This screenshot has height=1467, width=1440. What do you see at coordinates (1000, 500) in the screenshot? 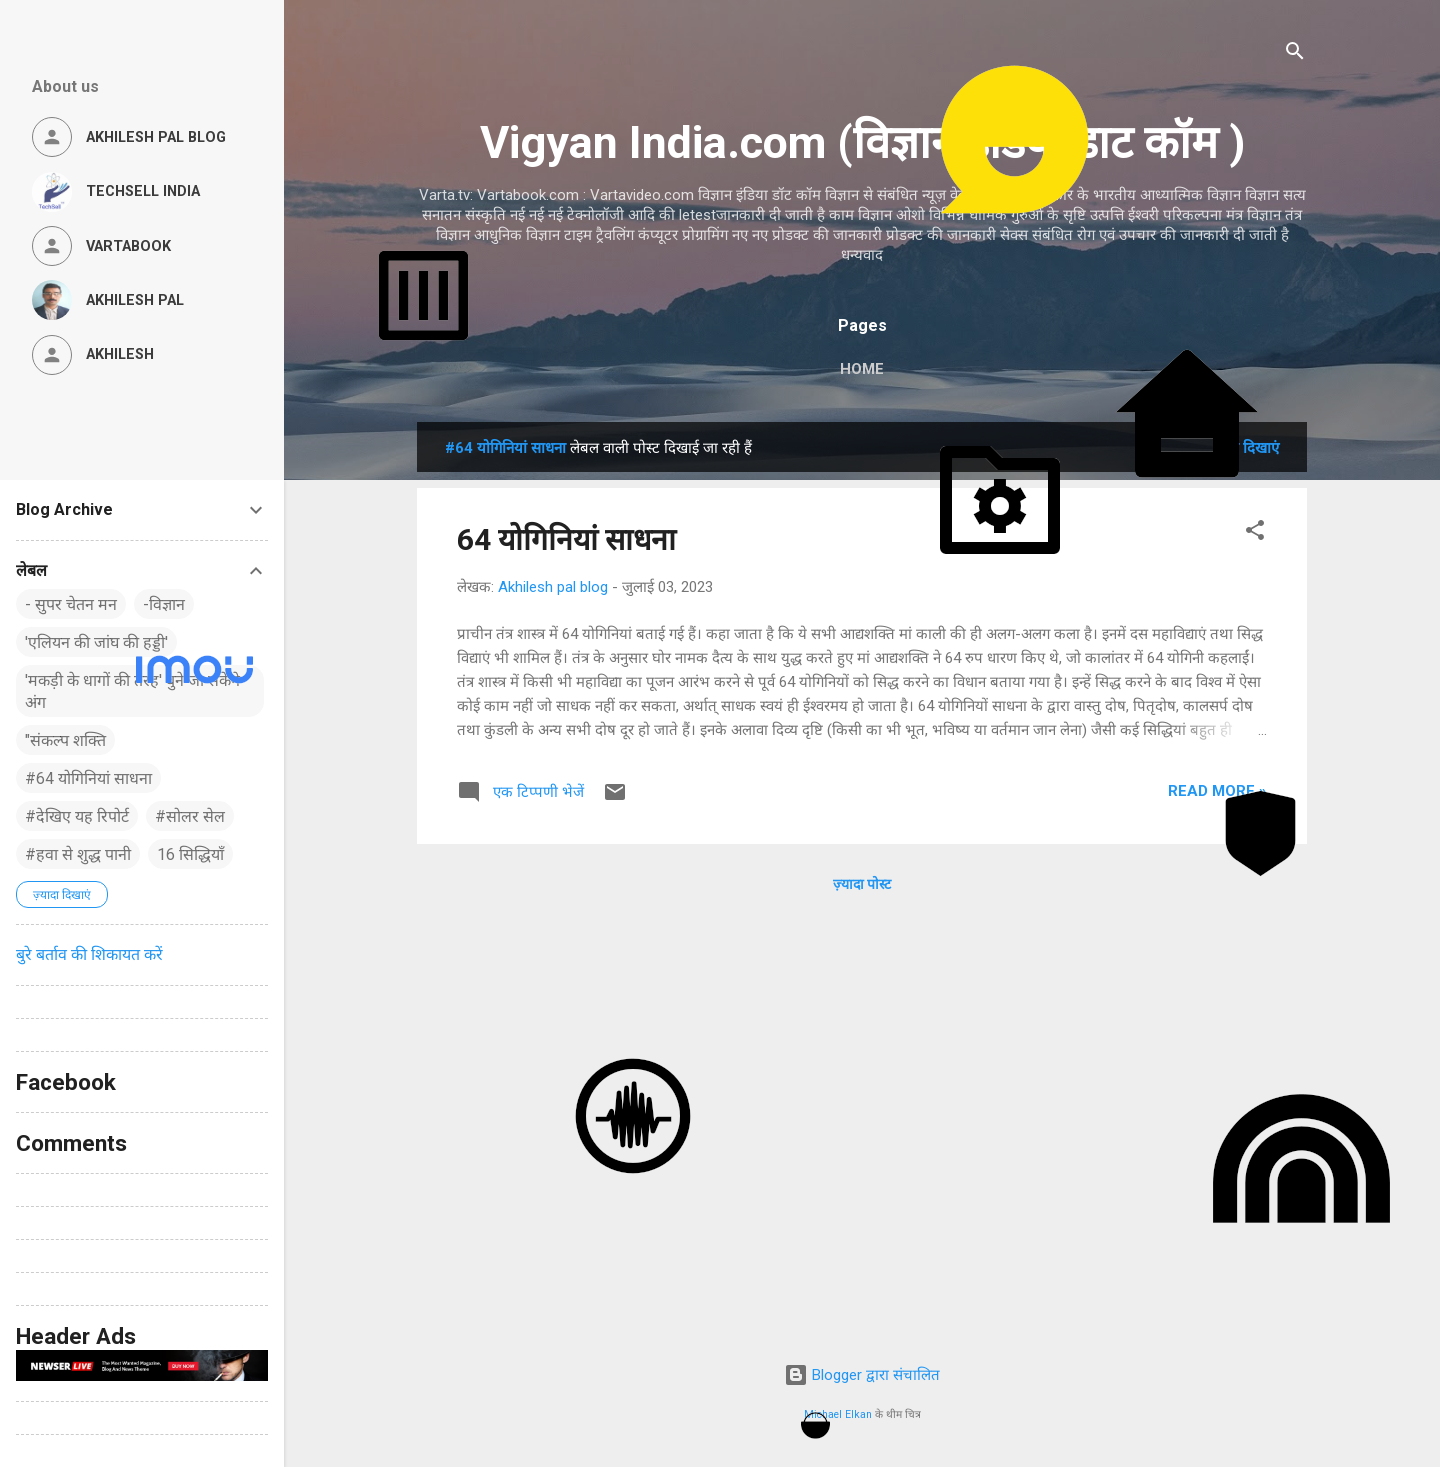
I see `access folder settings or preferences` at bounding box center [1000, 500].